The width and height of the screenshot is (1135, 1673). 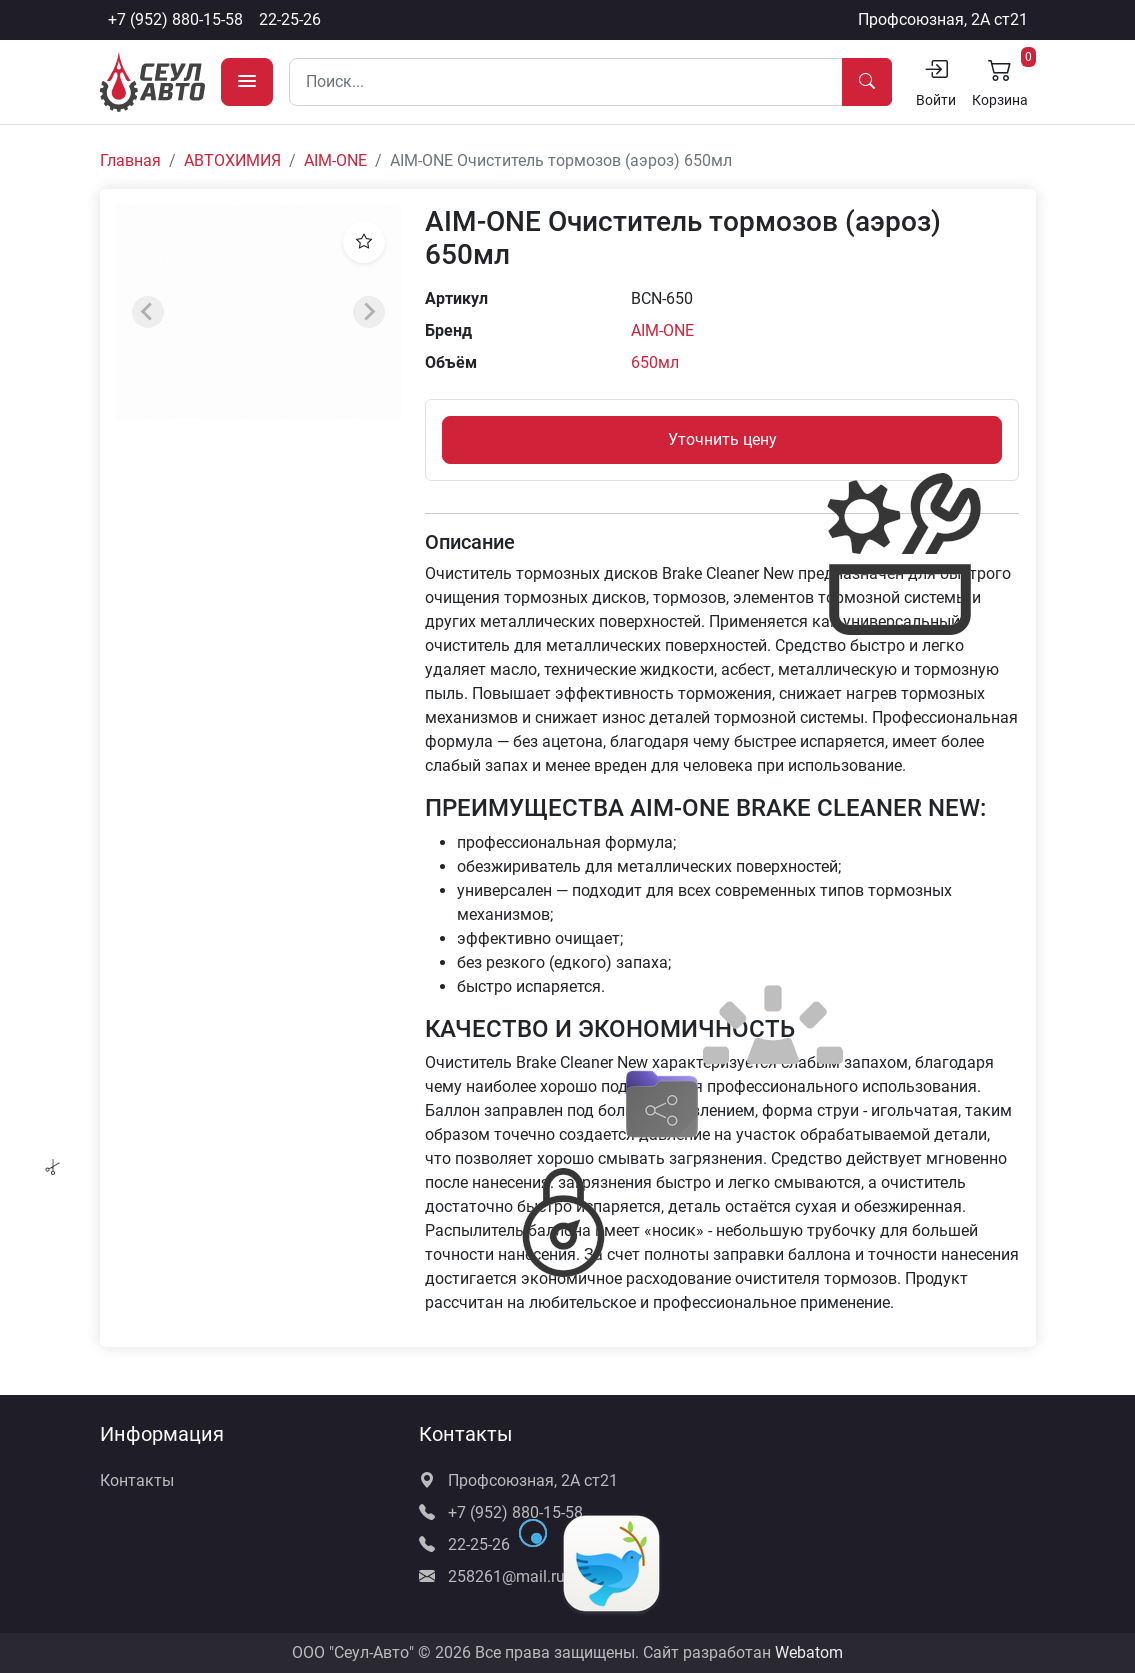 What do you see at coordinates (773, 1029) in the screenshot?
I see `adjust keyboard backlight brightness` at bounding box center [773, 1029].